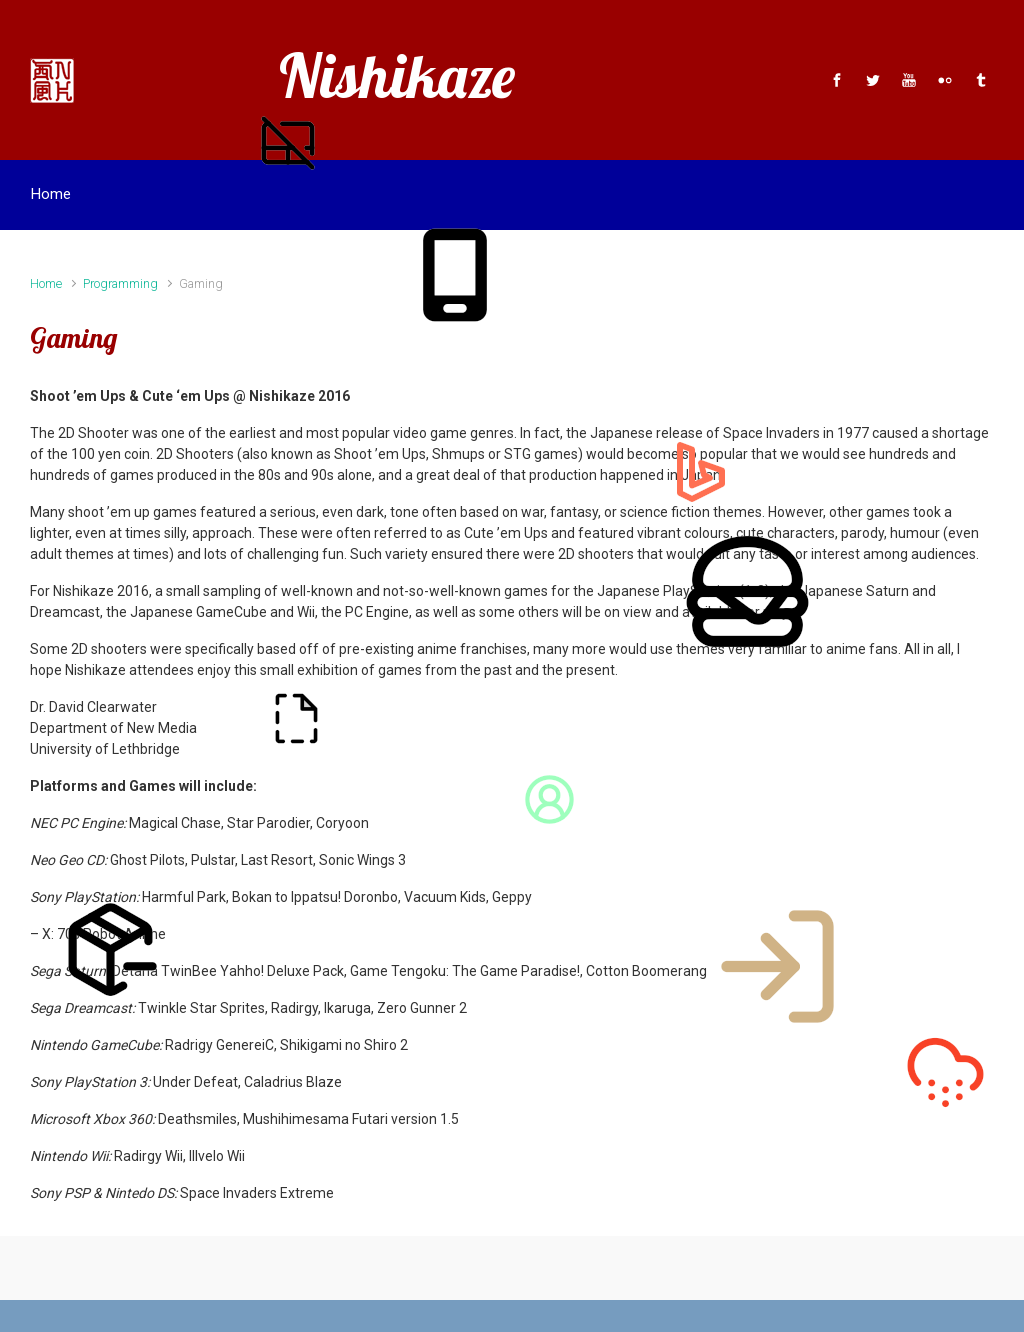 Image resolution: width=1024 pixels, height=1332 pixels. What do you see at coordinates (110, 949) in the screenshot?
I see `remove item from package or shipment` at bounding box center [110, 949].